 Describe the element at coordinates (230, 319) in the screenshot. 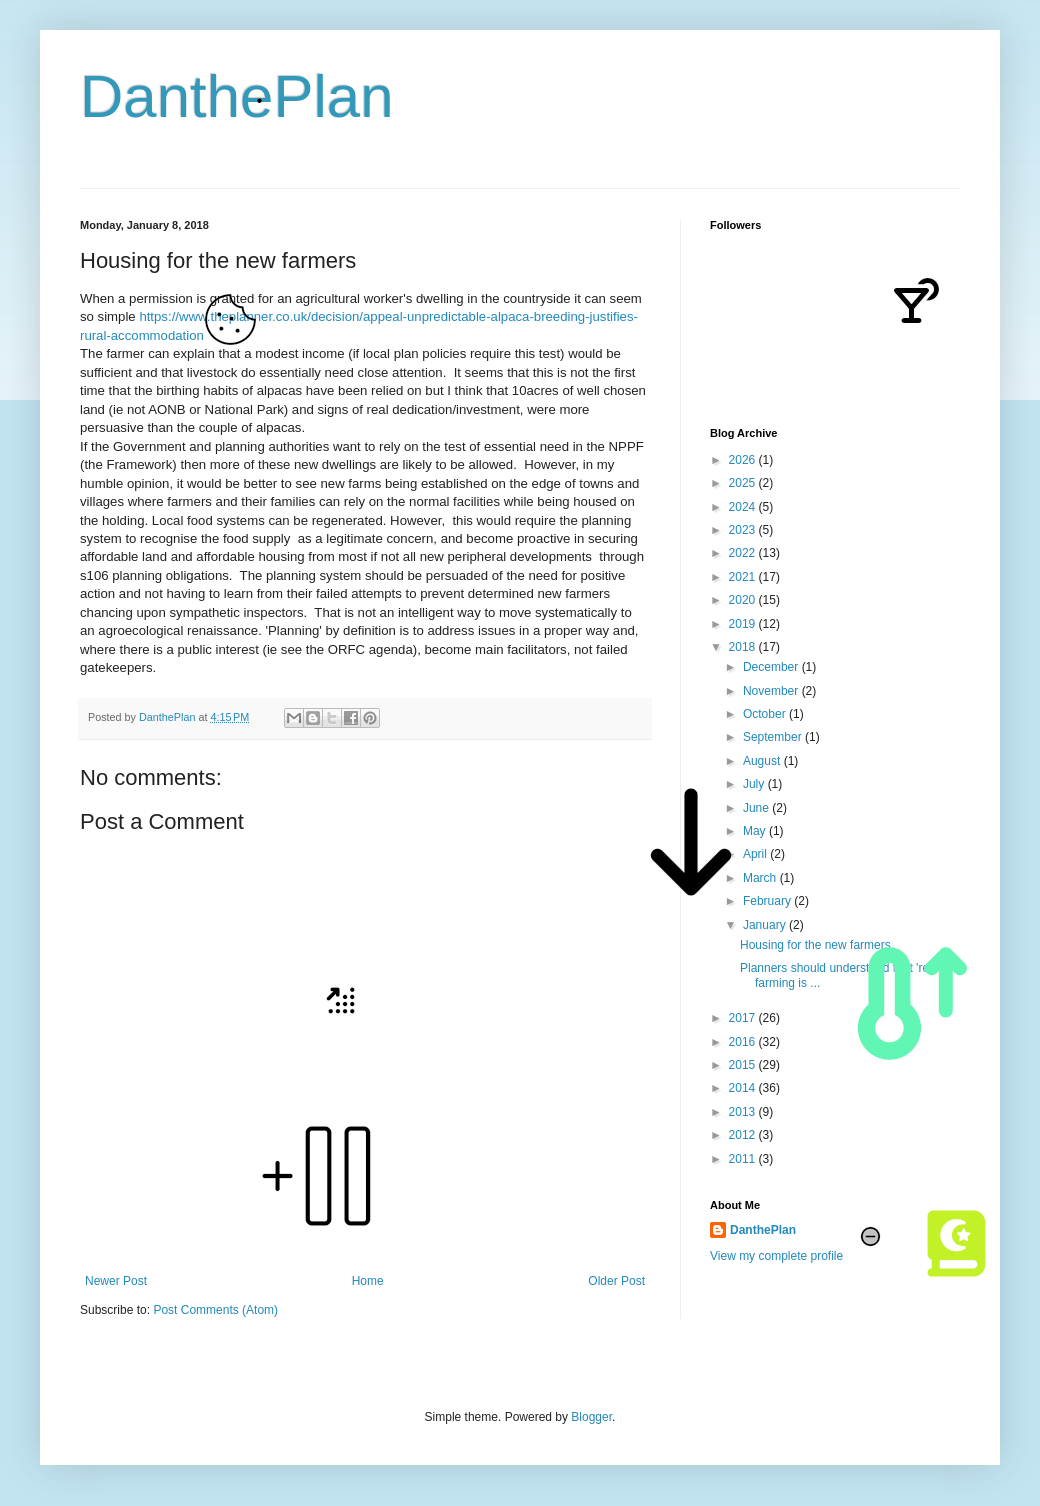

I see `manage cookie preferences and privacy settings` at that location.